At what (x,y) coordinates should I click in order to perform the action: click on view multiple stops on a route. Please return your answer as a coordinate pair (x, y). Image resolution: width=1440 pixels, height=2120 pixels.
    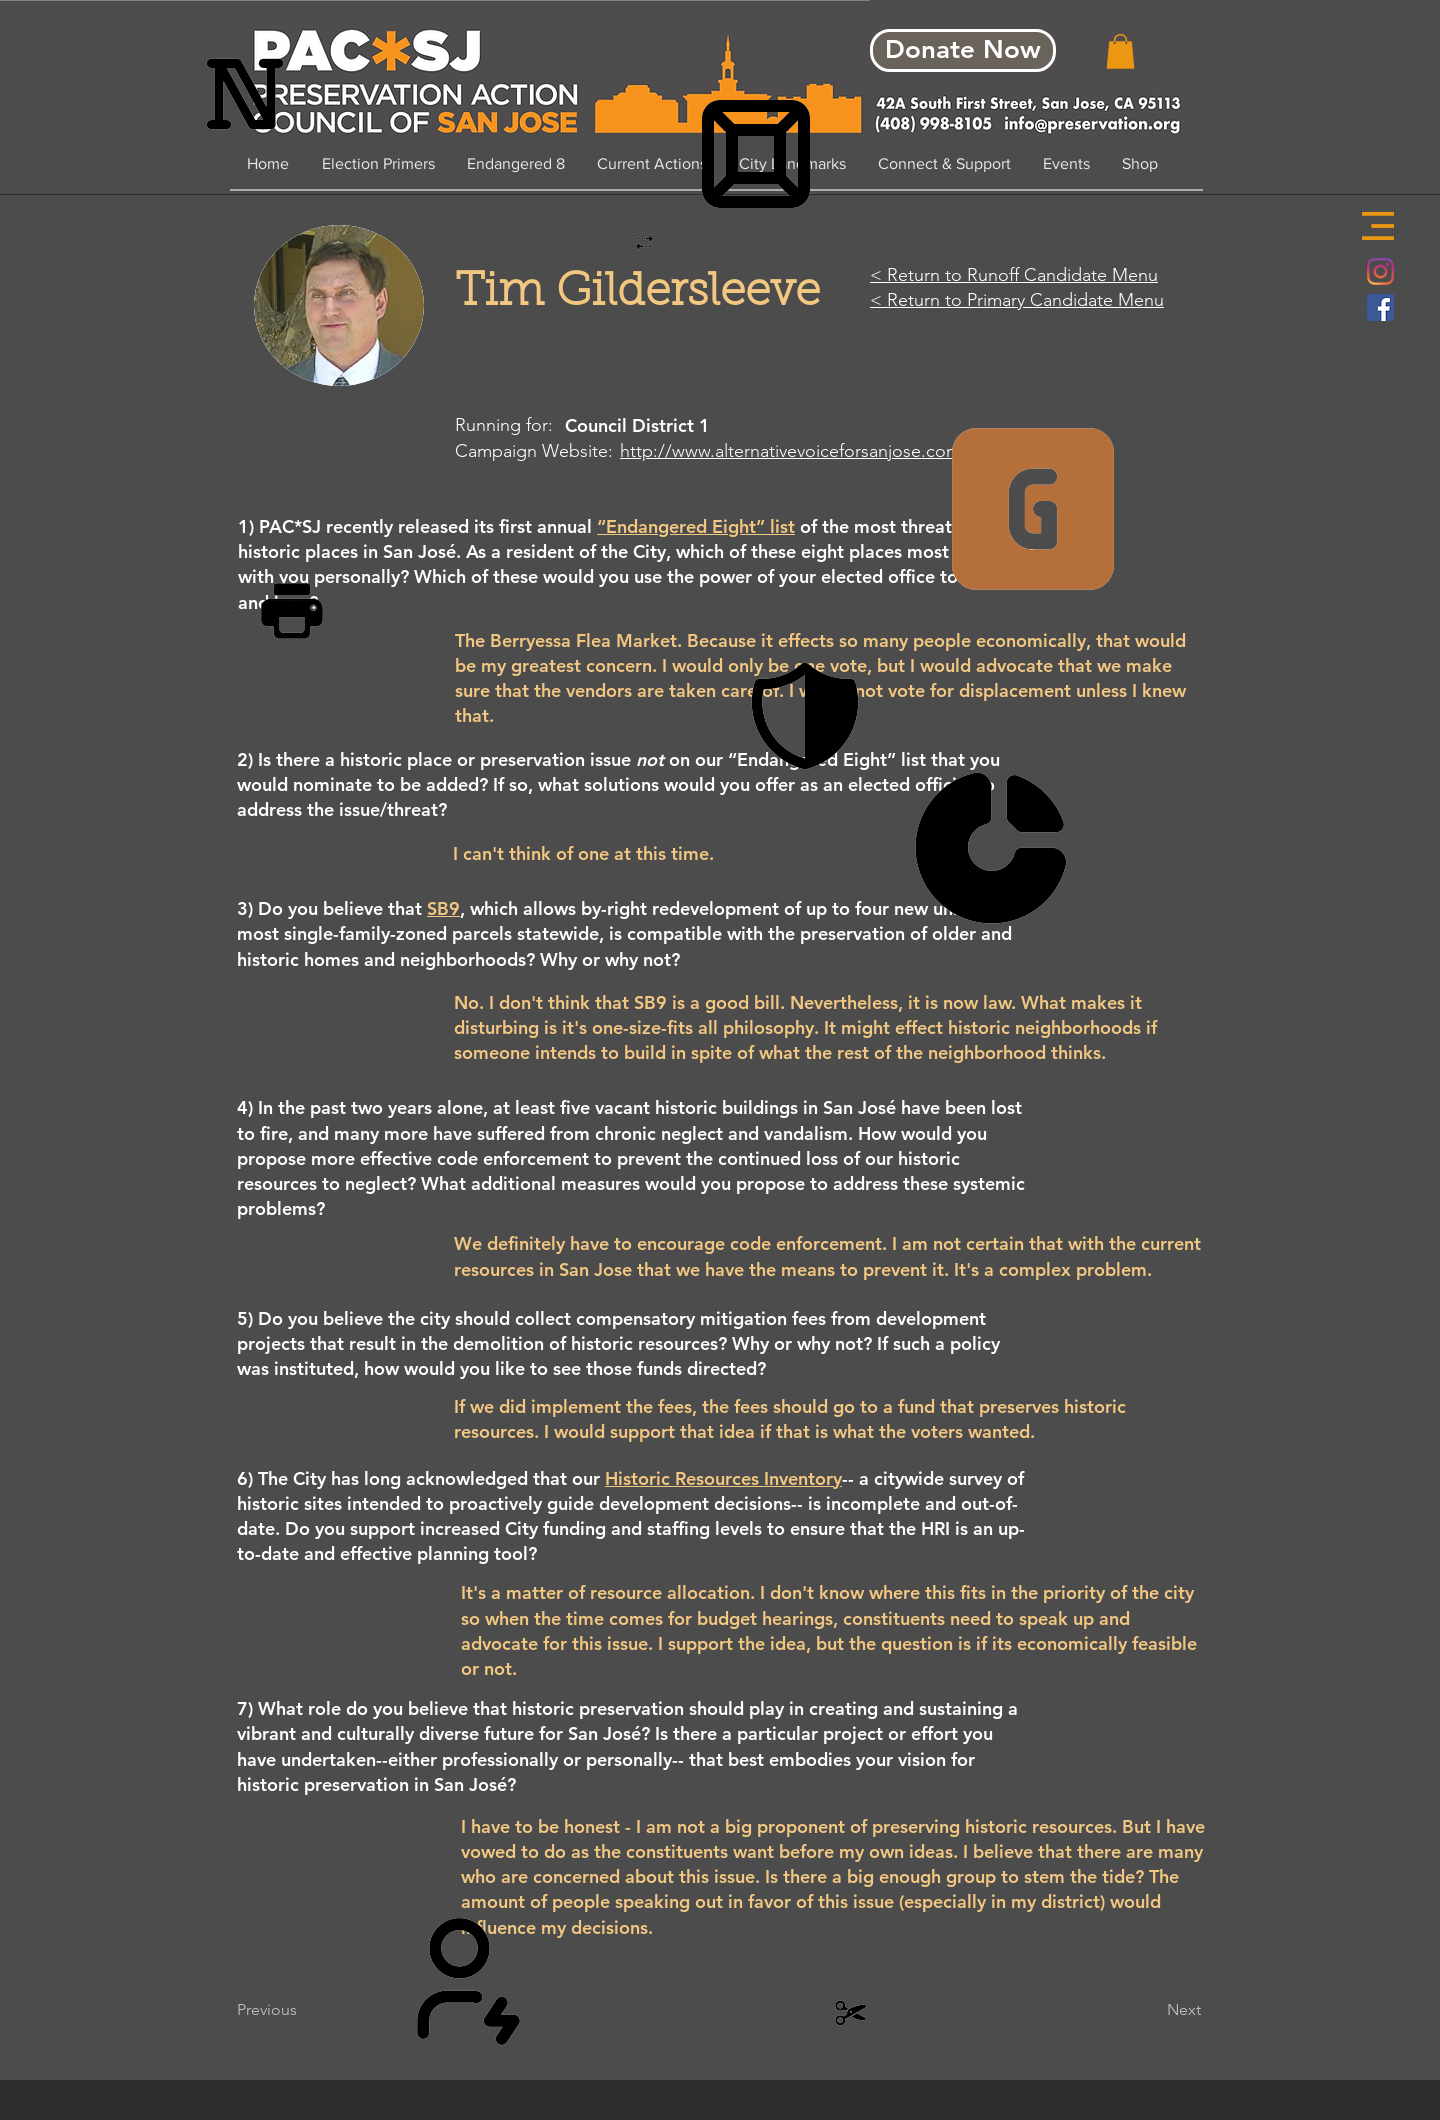
    Looking at the image, I should click on (644, 242).